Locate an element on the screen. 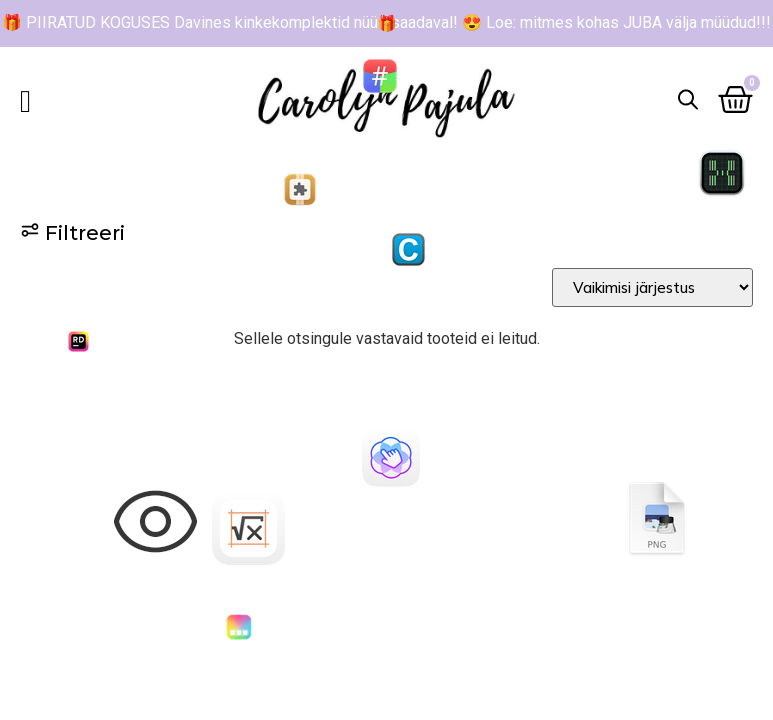 Image resolution: width=773 pixels, height=720 pixels. adjust display color and calibration settings is located at coordinates (239, 627).